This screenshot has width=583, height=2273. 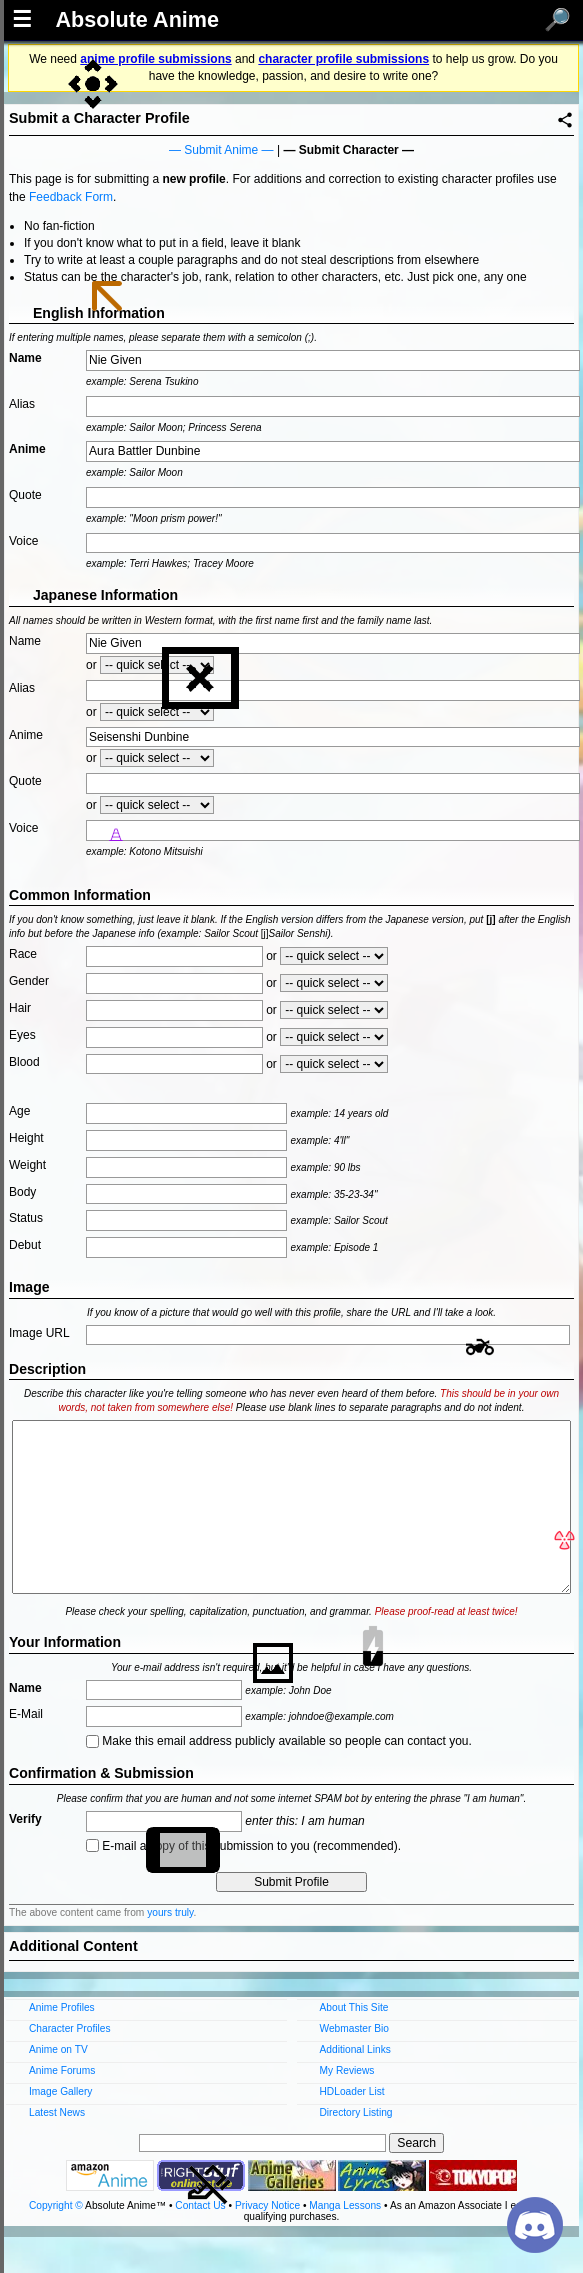 I want to click on indicates an area under construction or maintenance, so click(x=116, y=835).